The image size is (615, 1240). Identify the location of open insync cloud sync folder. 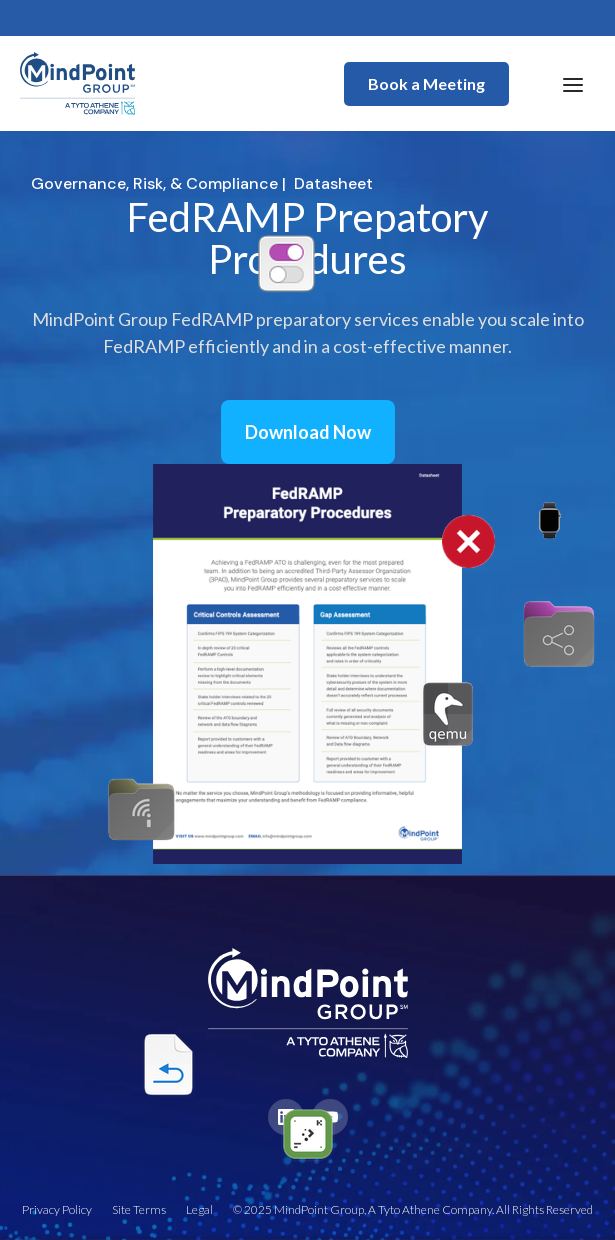
(141, 809).